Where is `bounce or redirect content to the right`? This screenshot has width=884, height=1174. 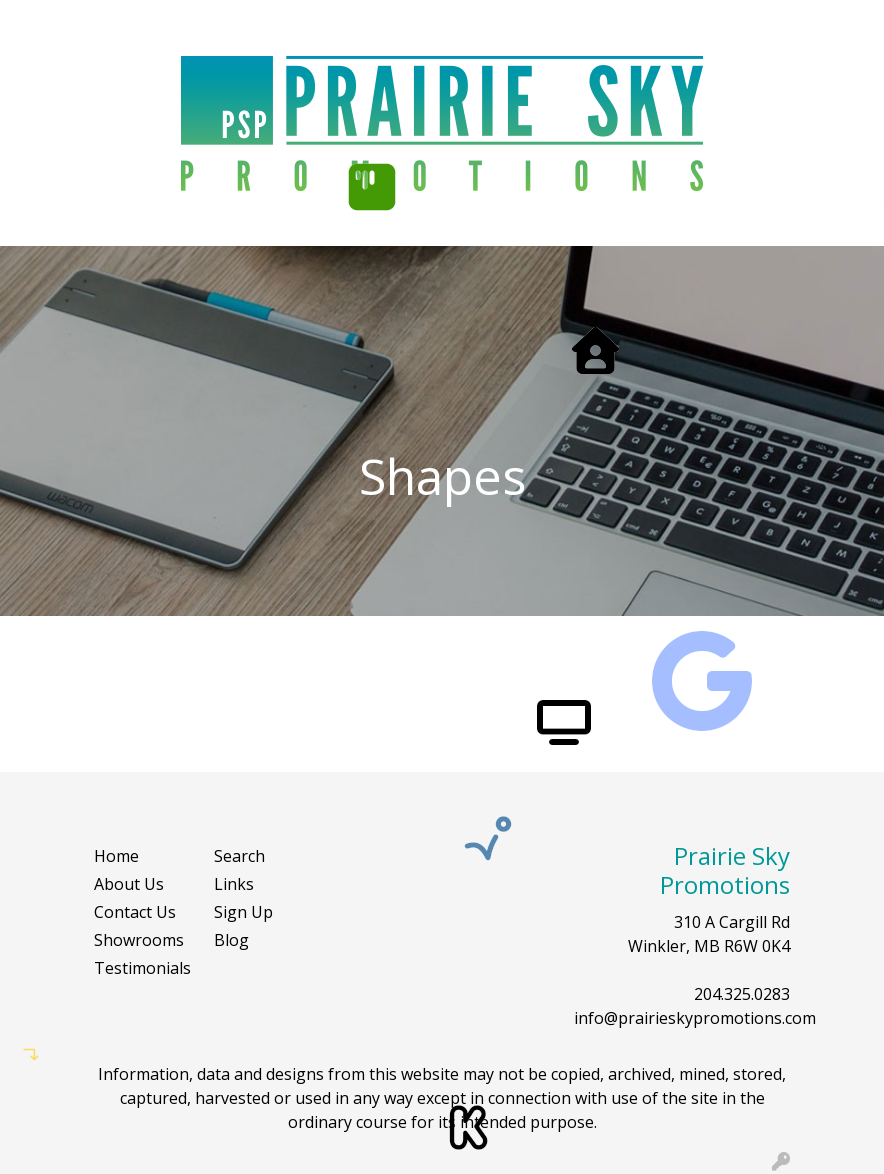 bounce or redirect content to the right is located at coordinates (488, 837).